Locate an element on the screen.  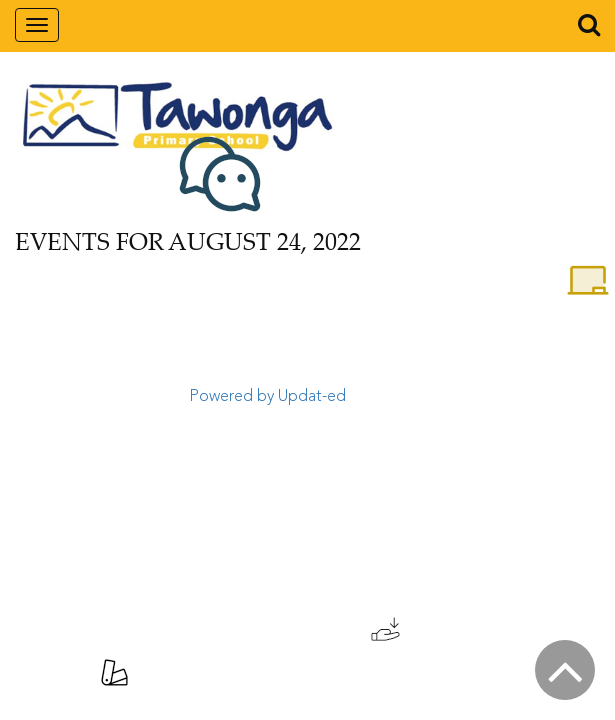
open color palette or swatches is located at coordinates (113, 673).